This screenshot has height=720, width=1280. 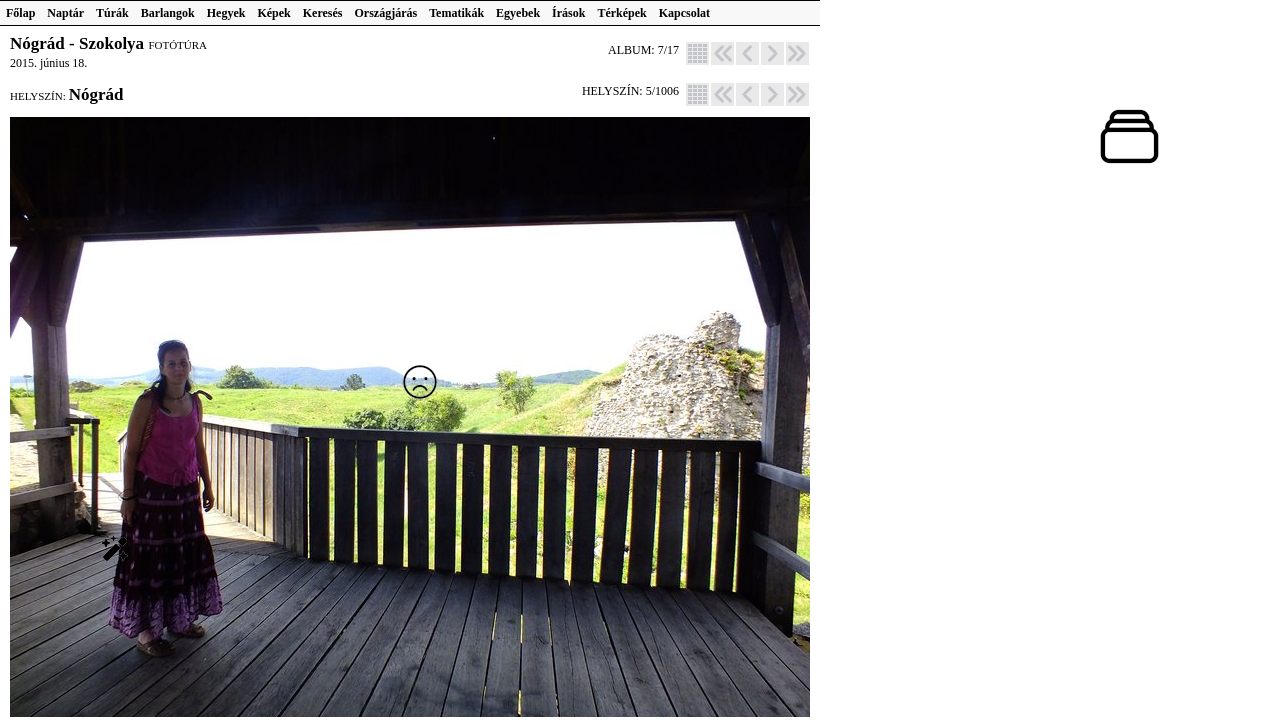 I want to click on apply automatic enhancements or effects, so click(x=115, y=549).